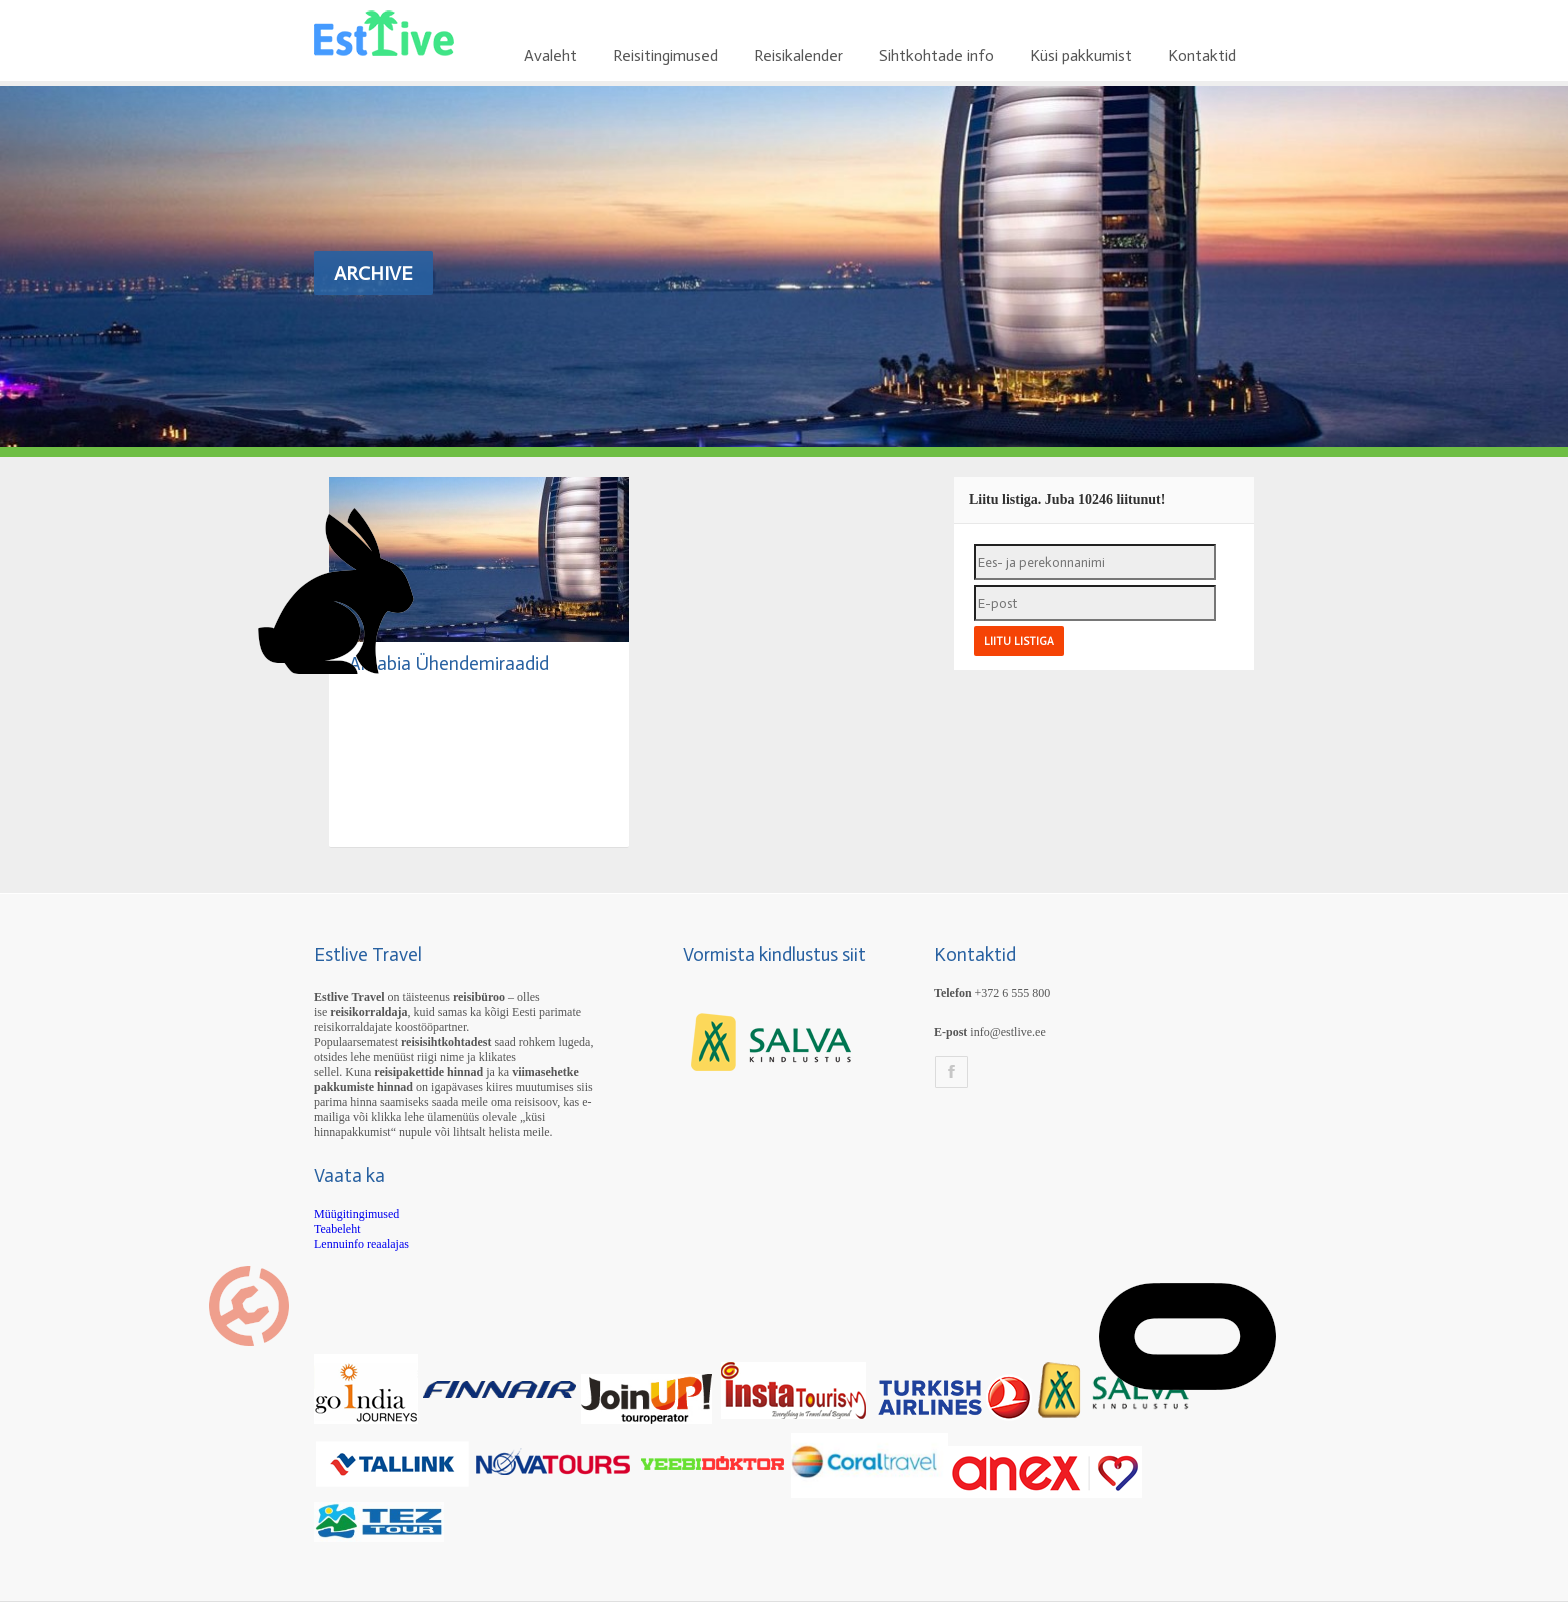 The image size is (1568, 1602). I want to click on visit the Modrinth website or platform, so click(249, 1306).